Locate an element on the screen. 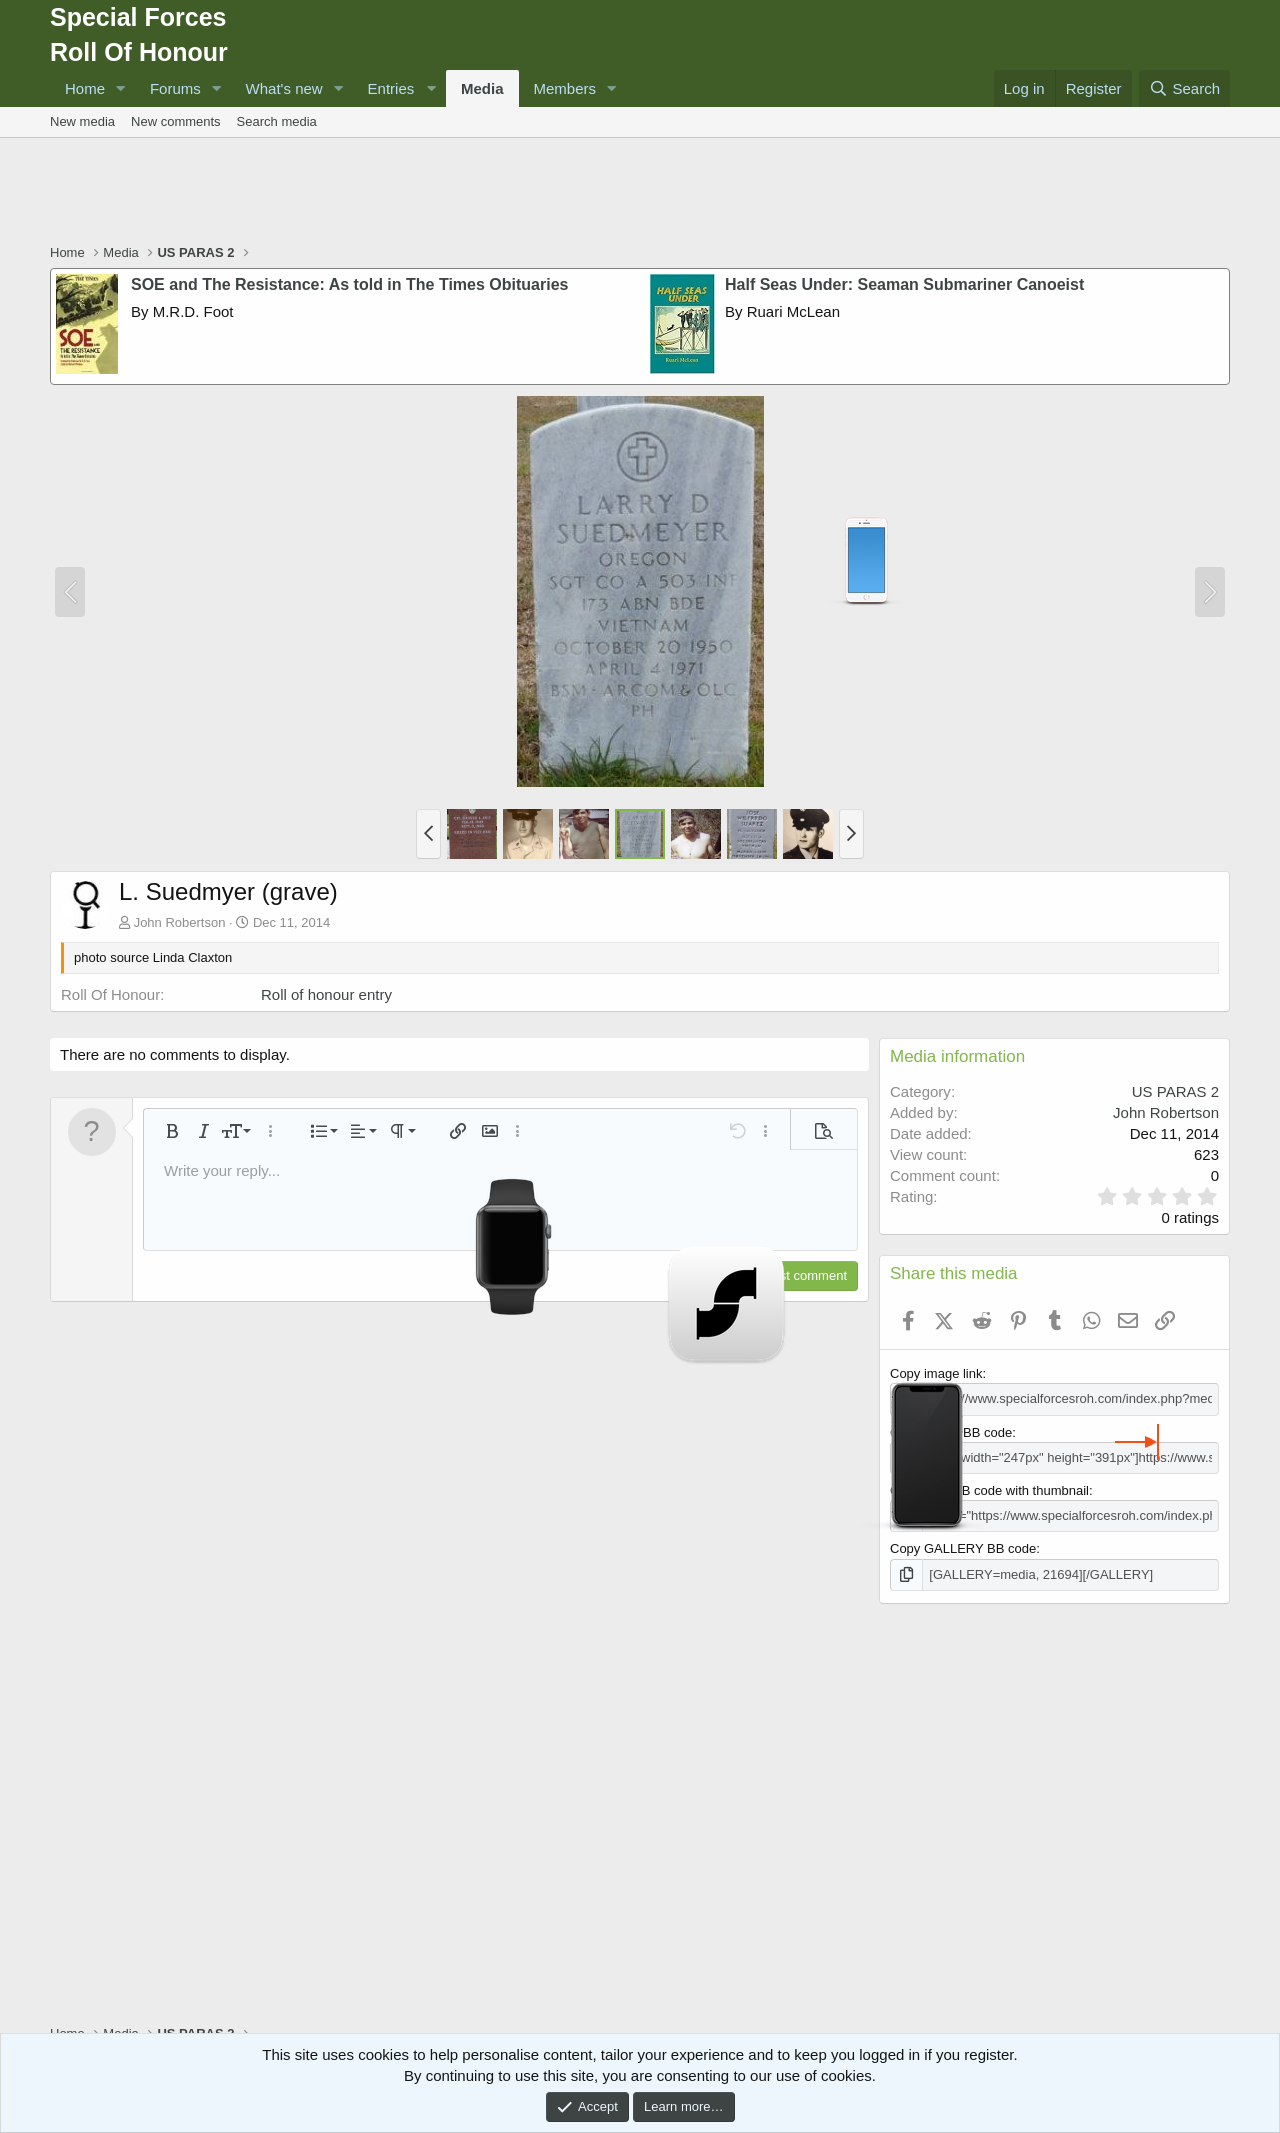 Image resolution: width=1280 pixels, height=2133 pixels. connected iPhone device is located at coordinates (927, 1457).